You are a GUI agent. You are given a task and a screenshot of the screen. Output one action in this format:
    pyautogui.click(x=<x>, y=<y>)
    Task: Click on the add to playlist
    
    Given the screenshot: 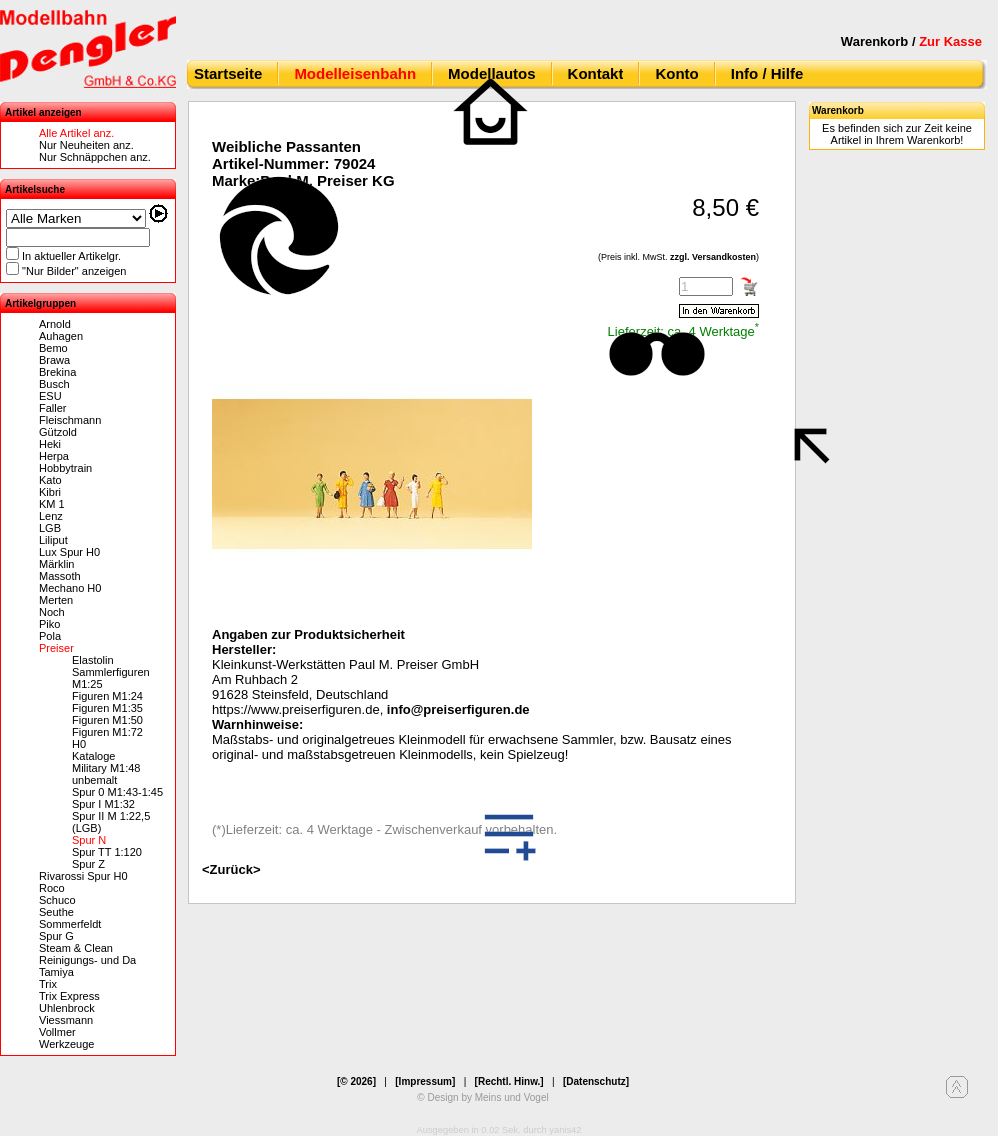 What is the action you would take?
    pyautogui.click(x=509, y=834)
    